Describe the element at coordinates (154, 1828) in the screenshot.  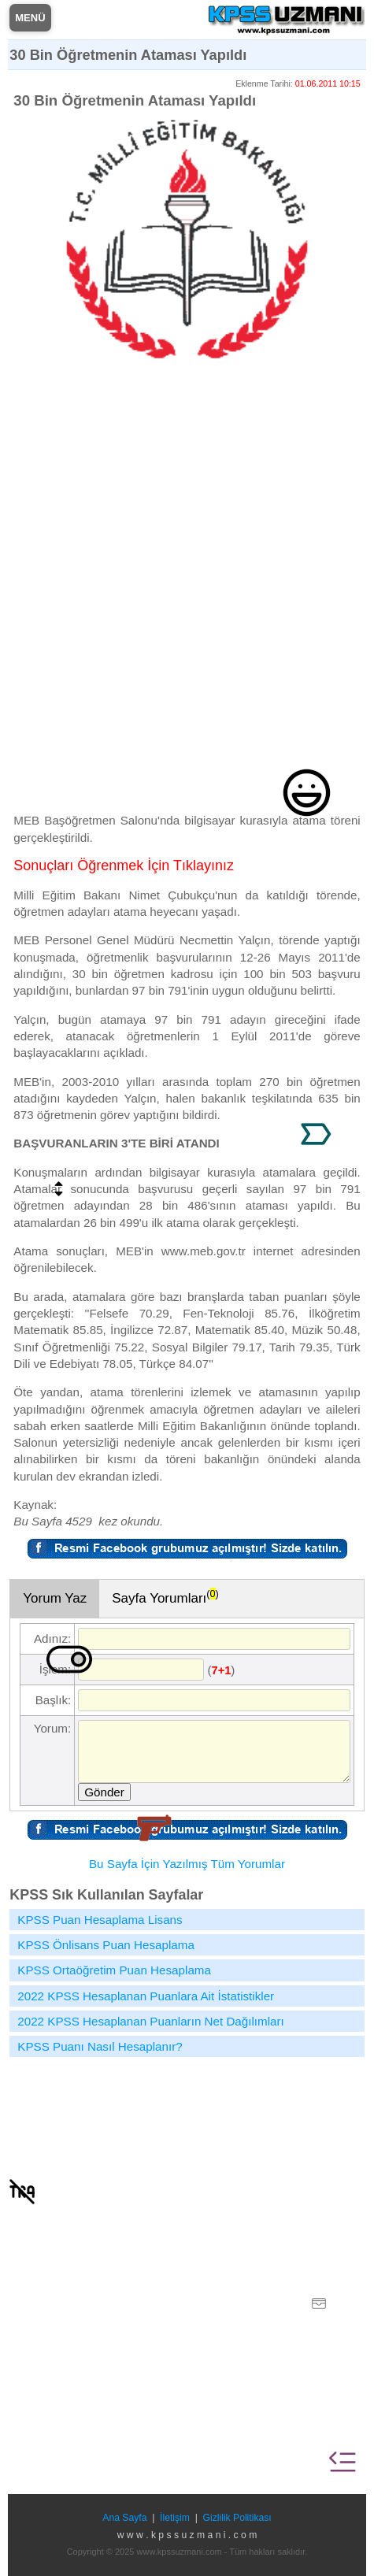
I see `indicates weapon or firearms-related content` at that location.